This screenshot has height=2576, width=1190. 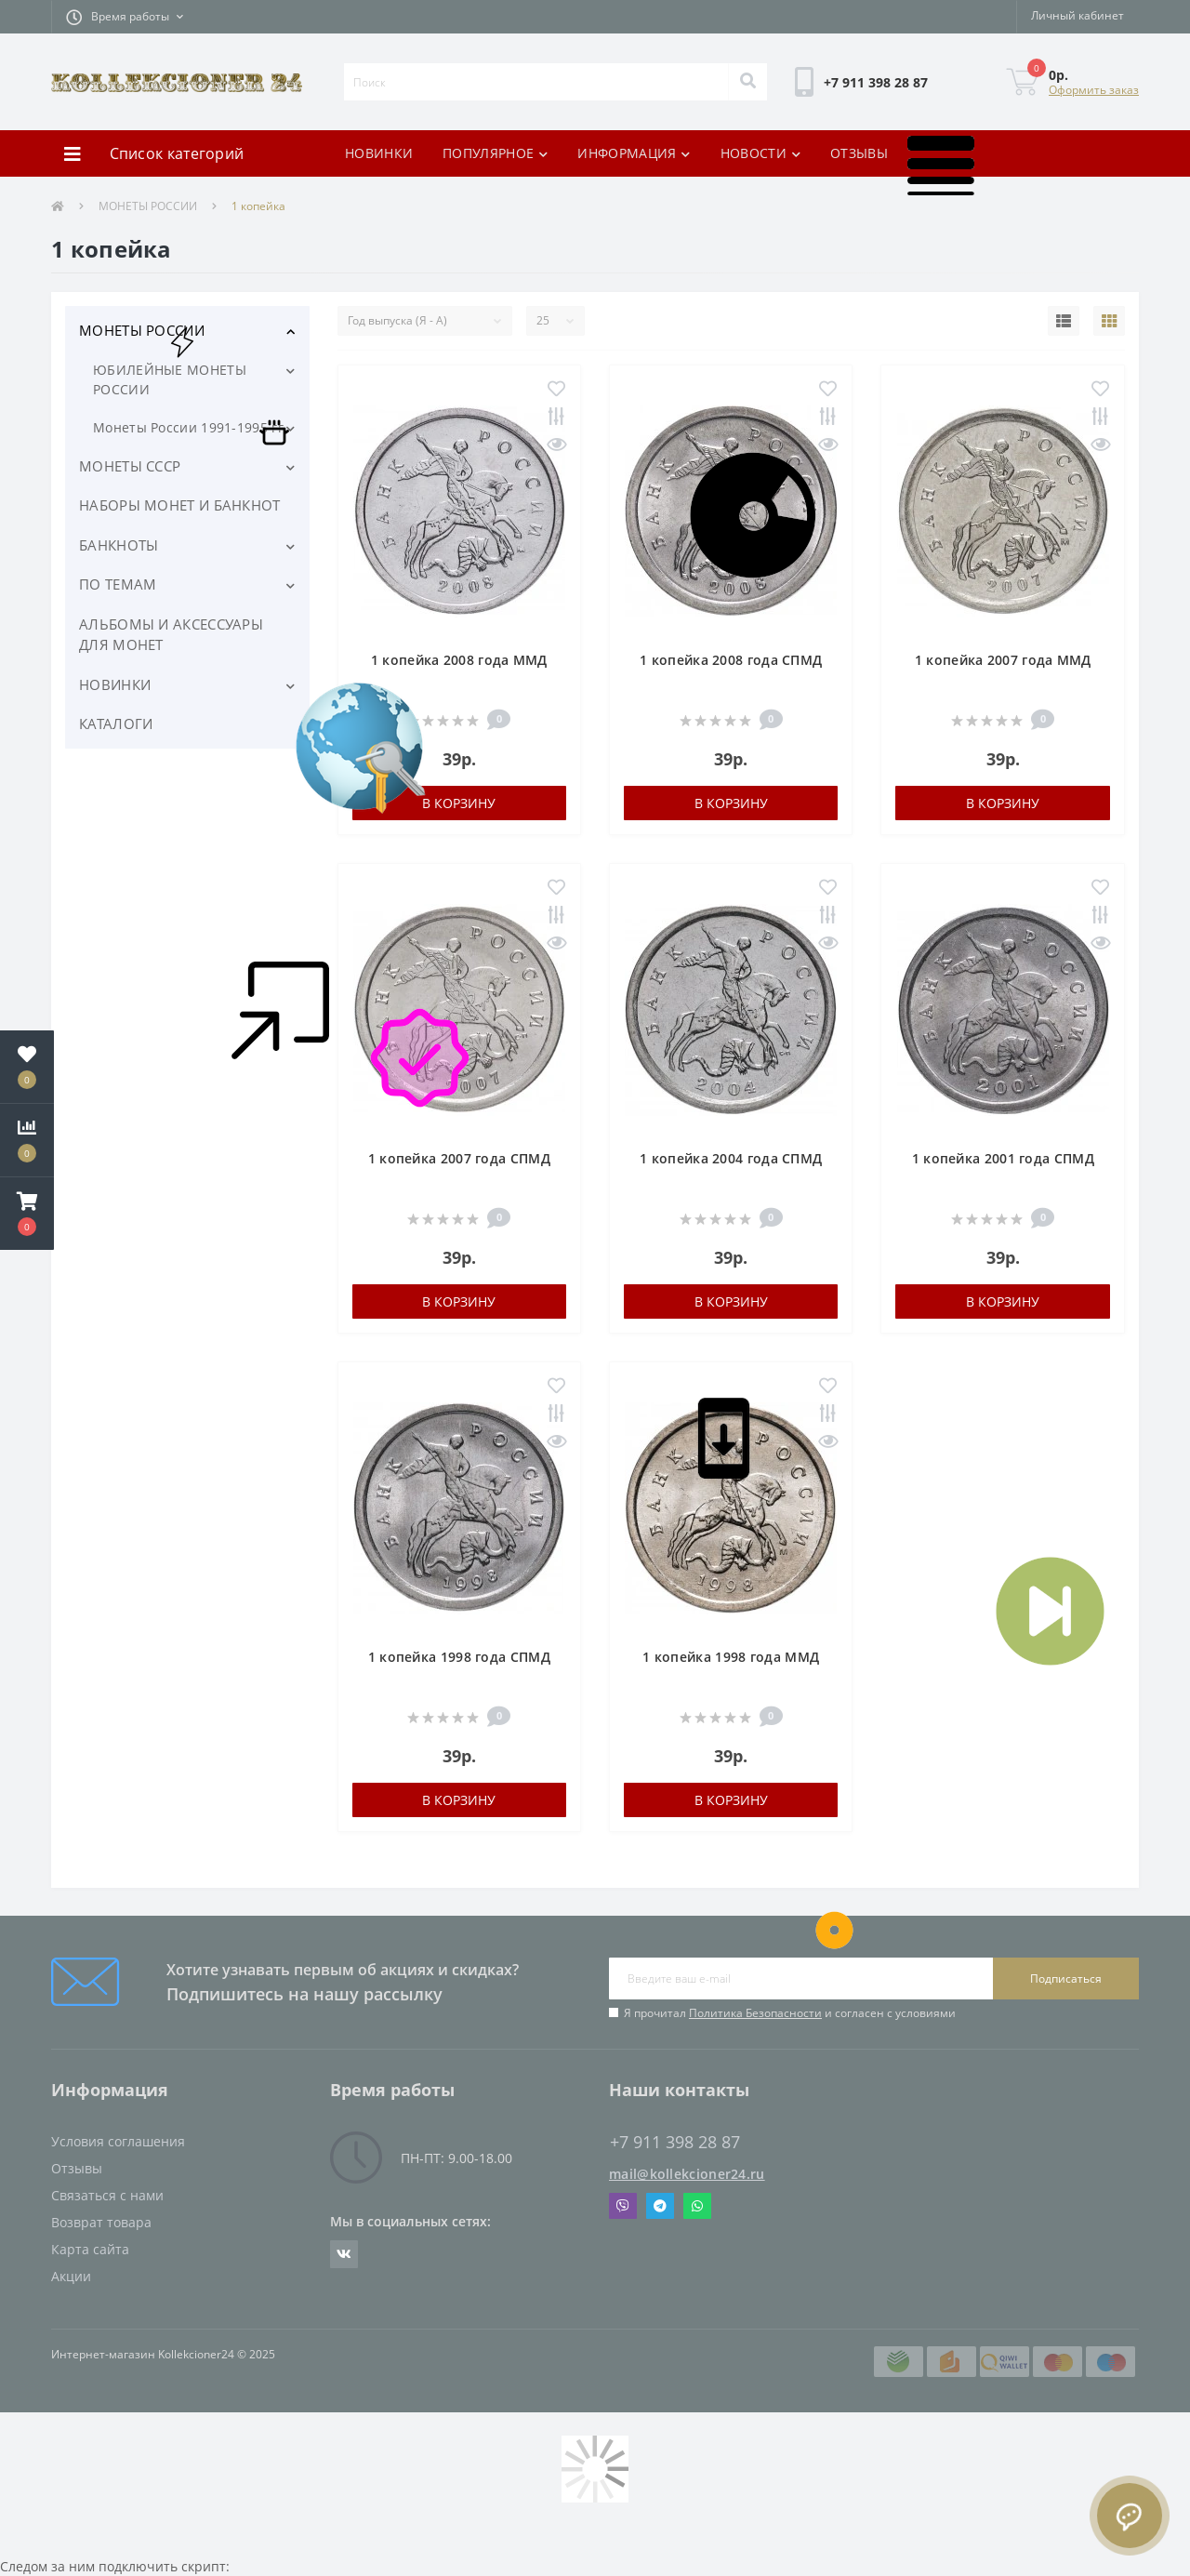 What do you see at coordinates (280, 1010) in the screenshot?
I see `import or bring content into a container` at bounding box center [280, 1010].